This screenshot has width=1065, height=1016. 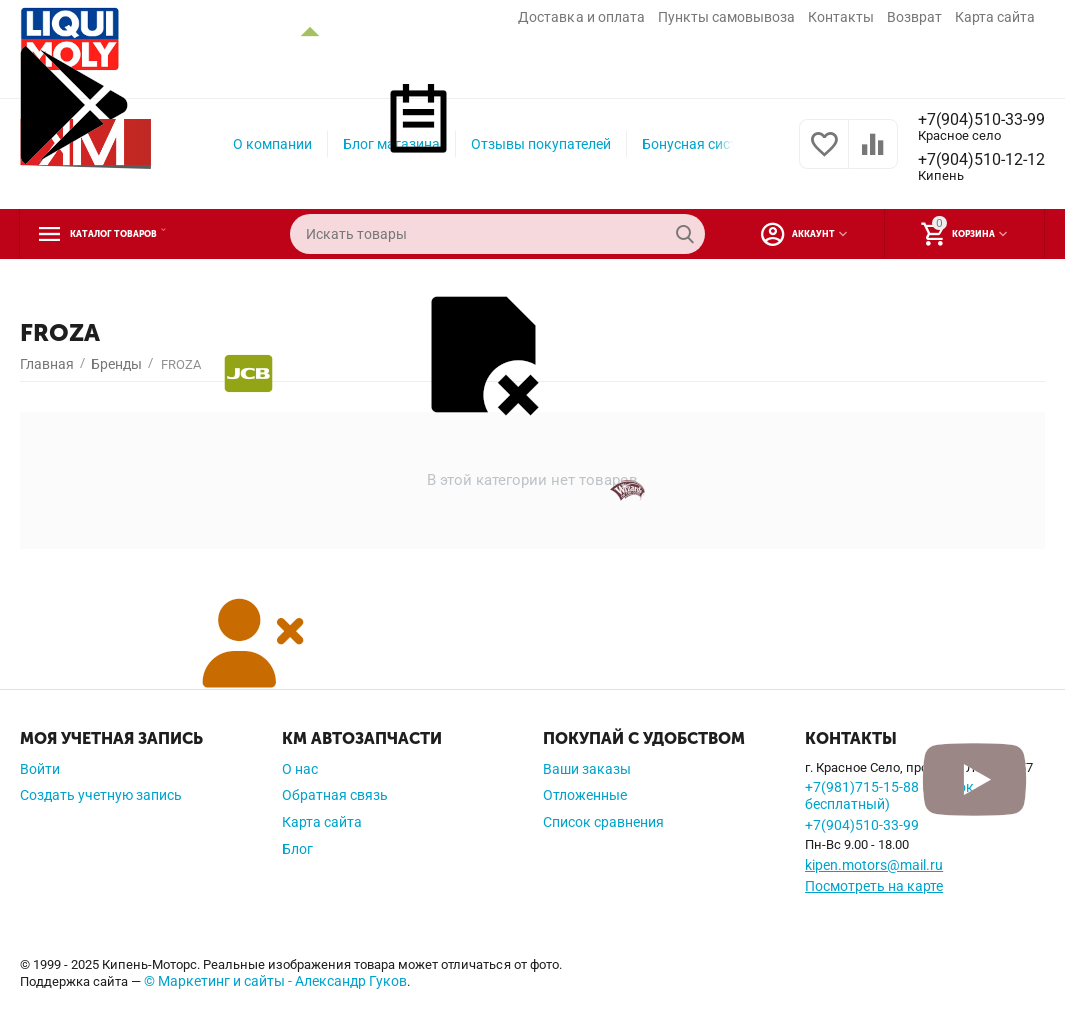 I want to click on pay with JCB credit card, so click(x=248, y=373).